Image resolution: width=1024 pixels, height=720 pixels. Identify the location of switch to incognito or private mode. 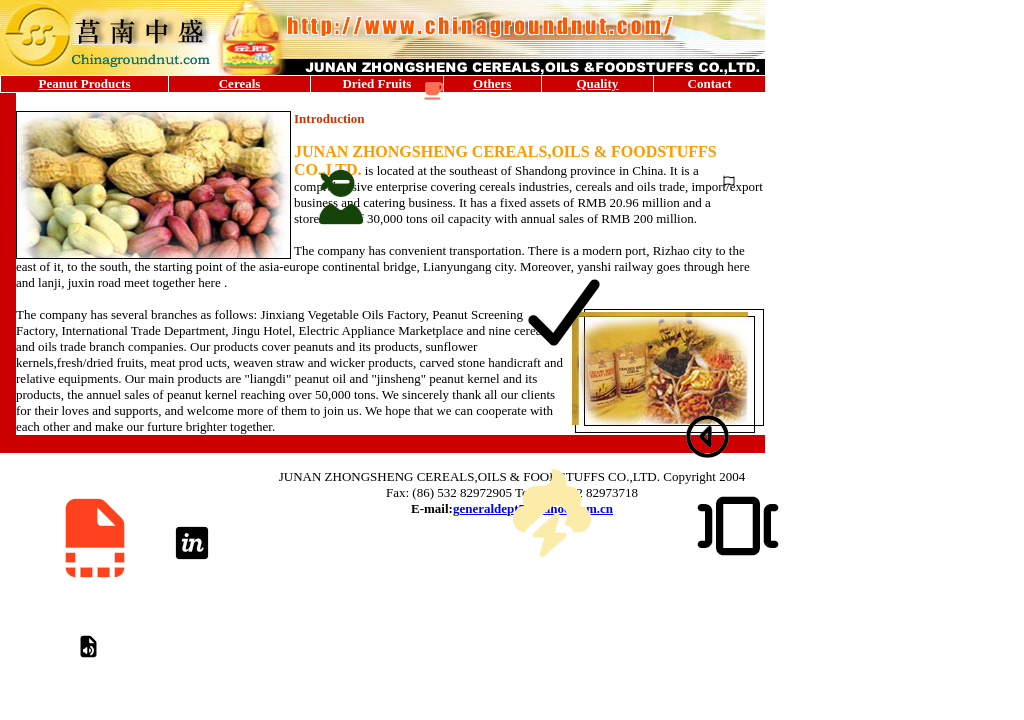
(341, 197).